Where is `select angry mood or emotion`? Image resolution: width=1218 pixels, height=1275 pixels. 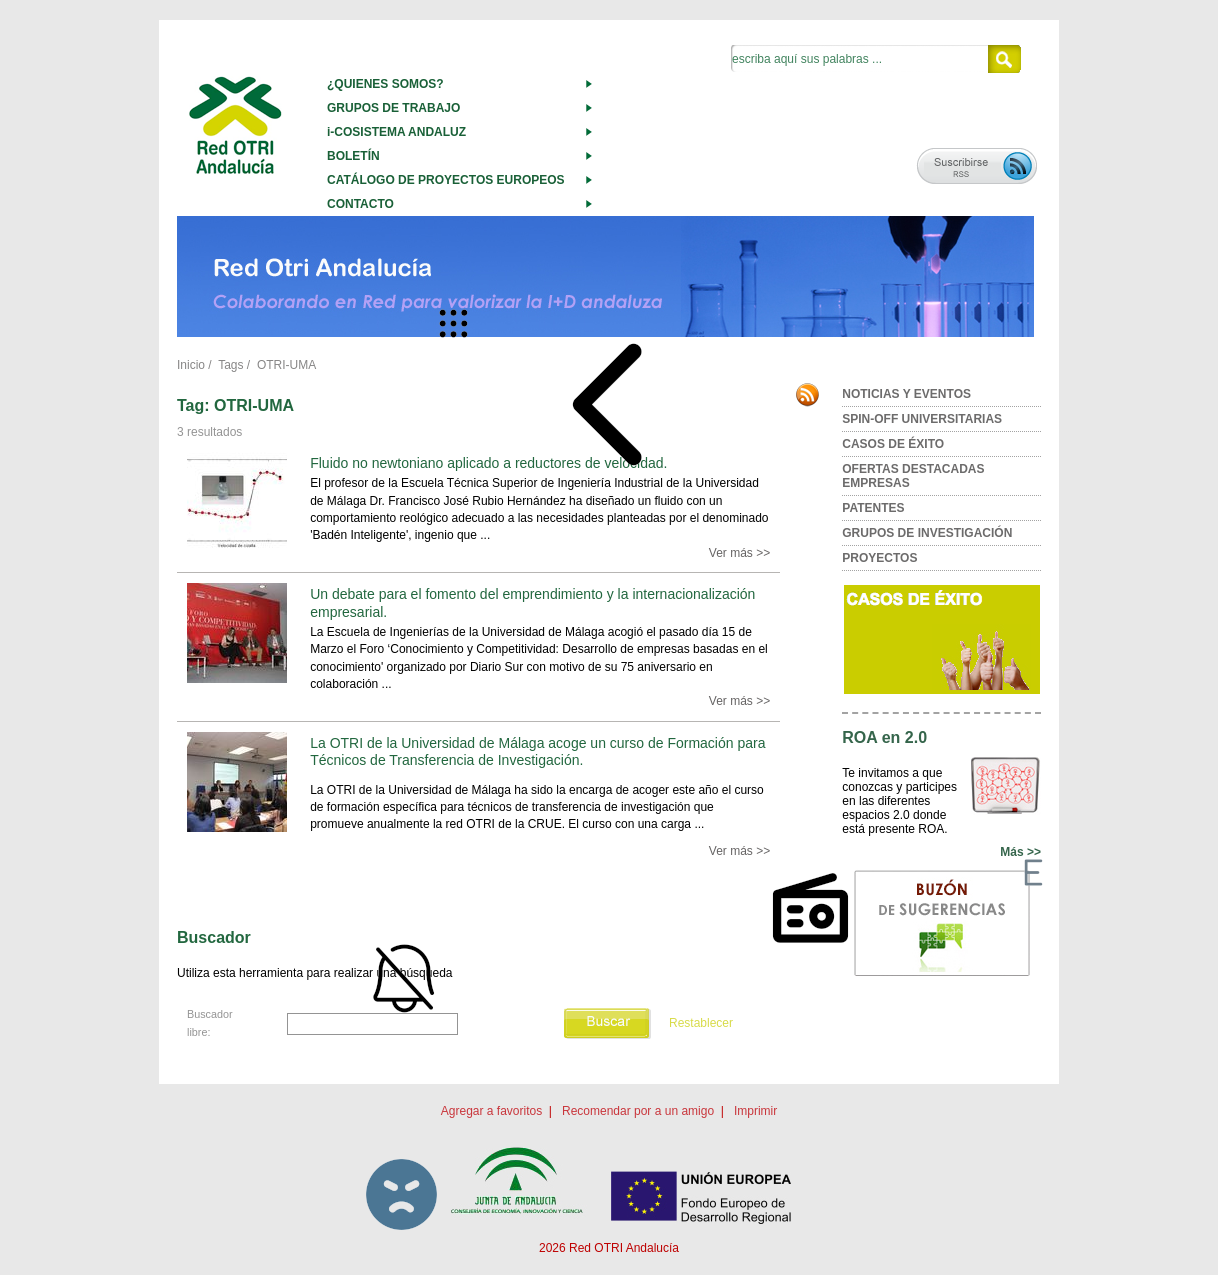 select angry mood or emotion is located at coordinates (401, 1194).